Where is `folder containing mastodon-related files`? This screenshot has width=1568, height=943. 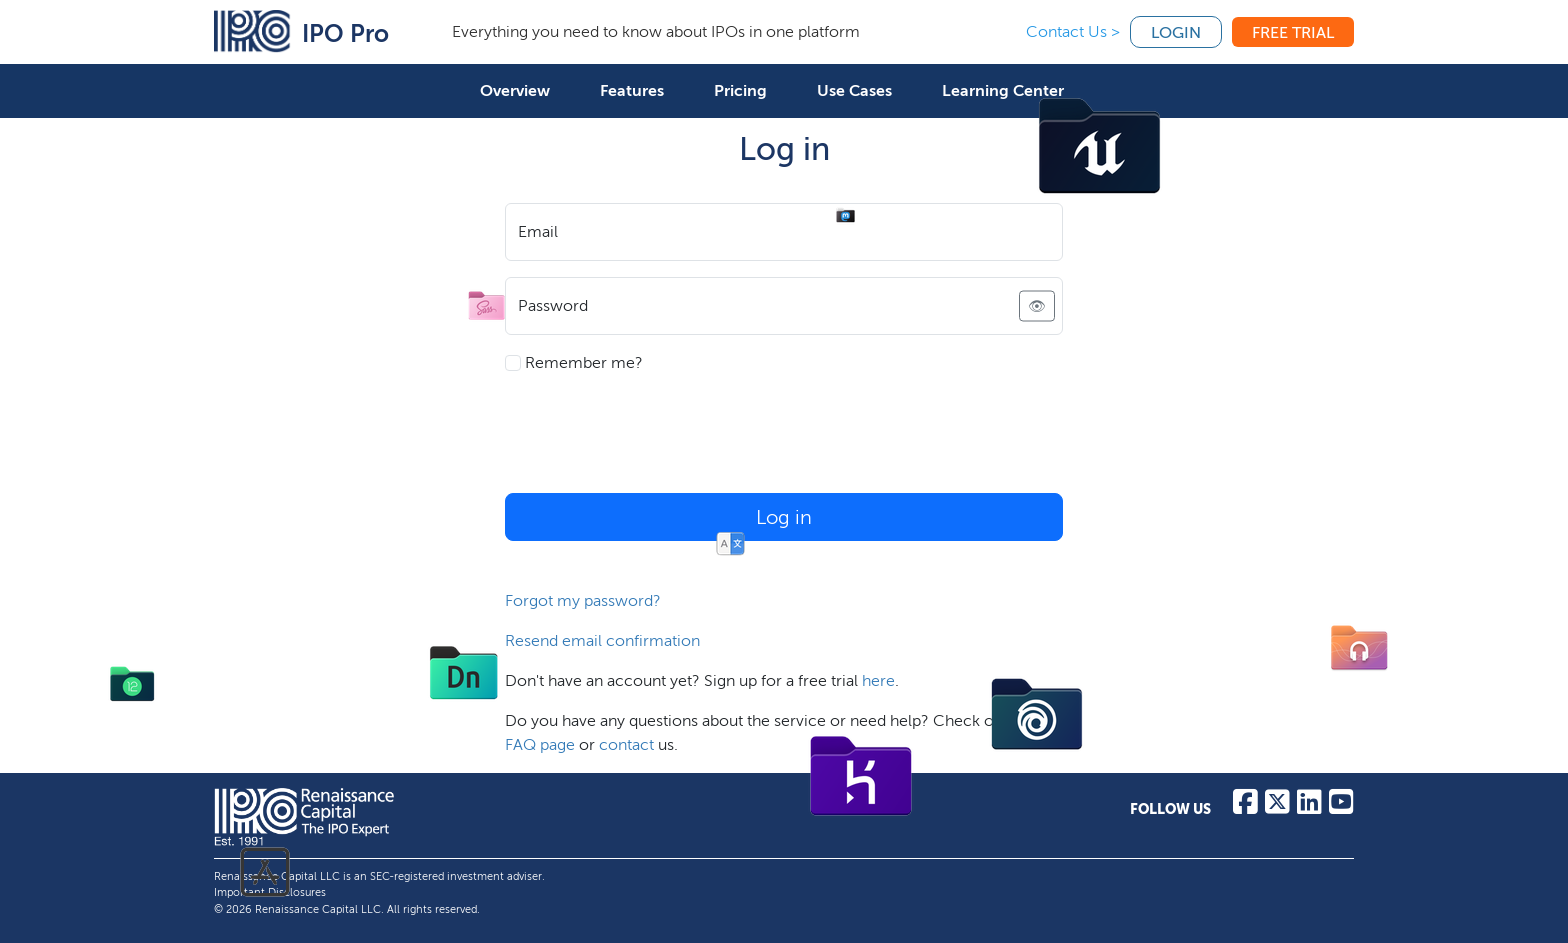 folder containing mastodon-related files is located at coordinates (845, 215).